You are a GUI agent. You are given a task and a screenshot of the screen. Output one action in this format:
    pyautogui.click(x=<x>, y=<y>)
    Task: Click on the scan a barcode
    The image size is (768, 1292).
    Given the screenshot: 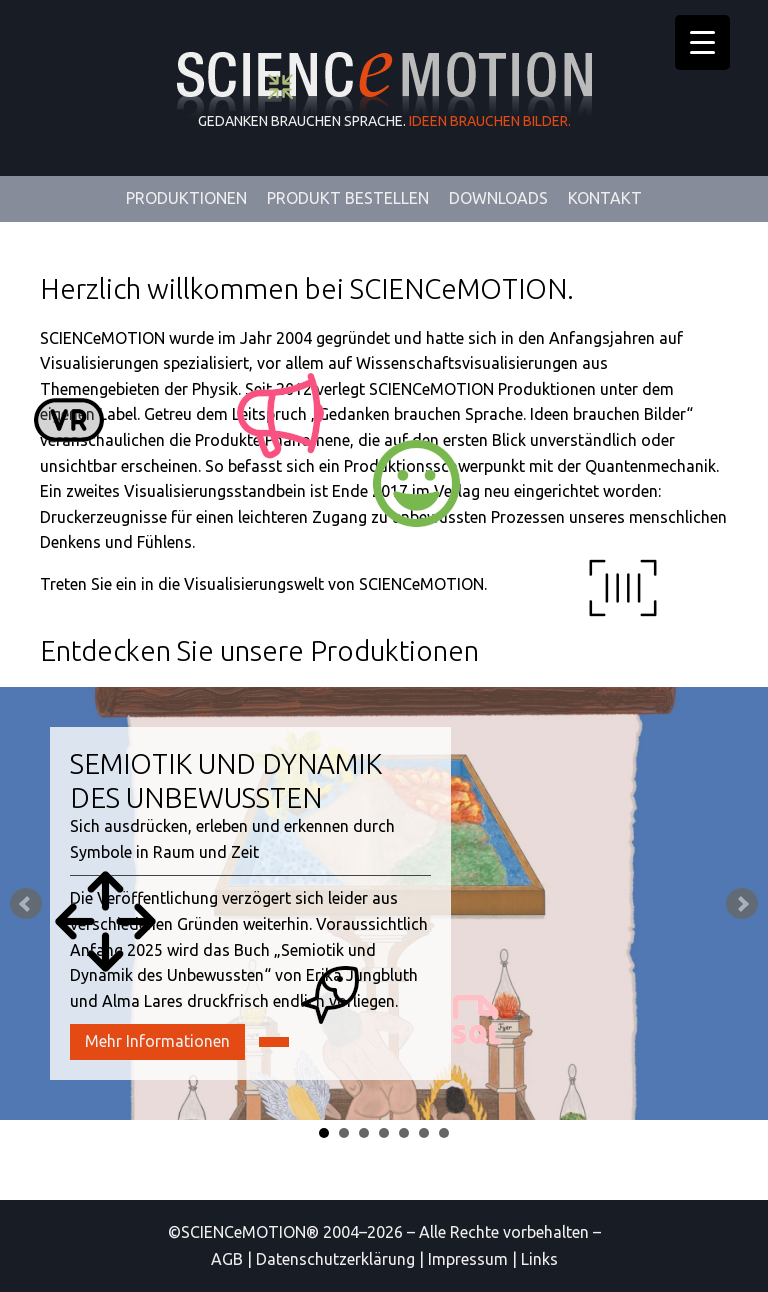 What is the action you would take?
    pyautogui.click(x=623, y=588)
    